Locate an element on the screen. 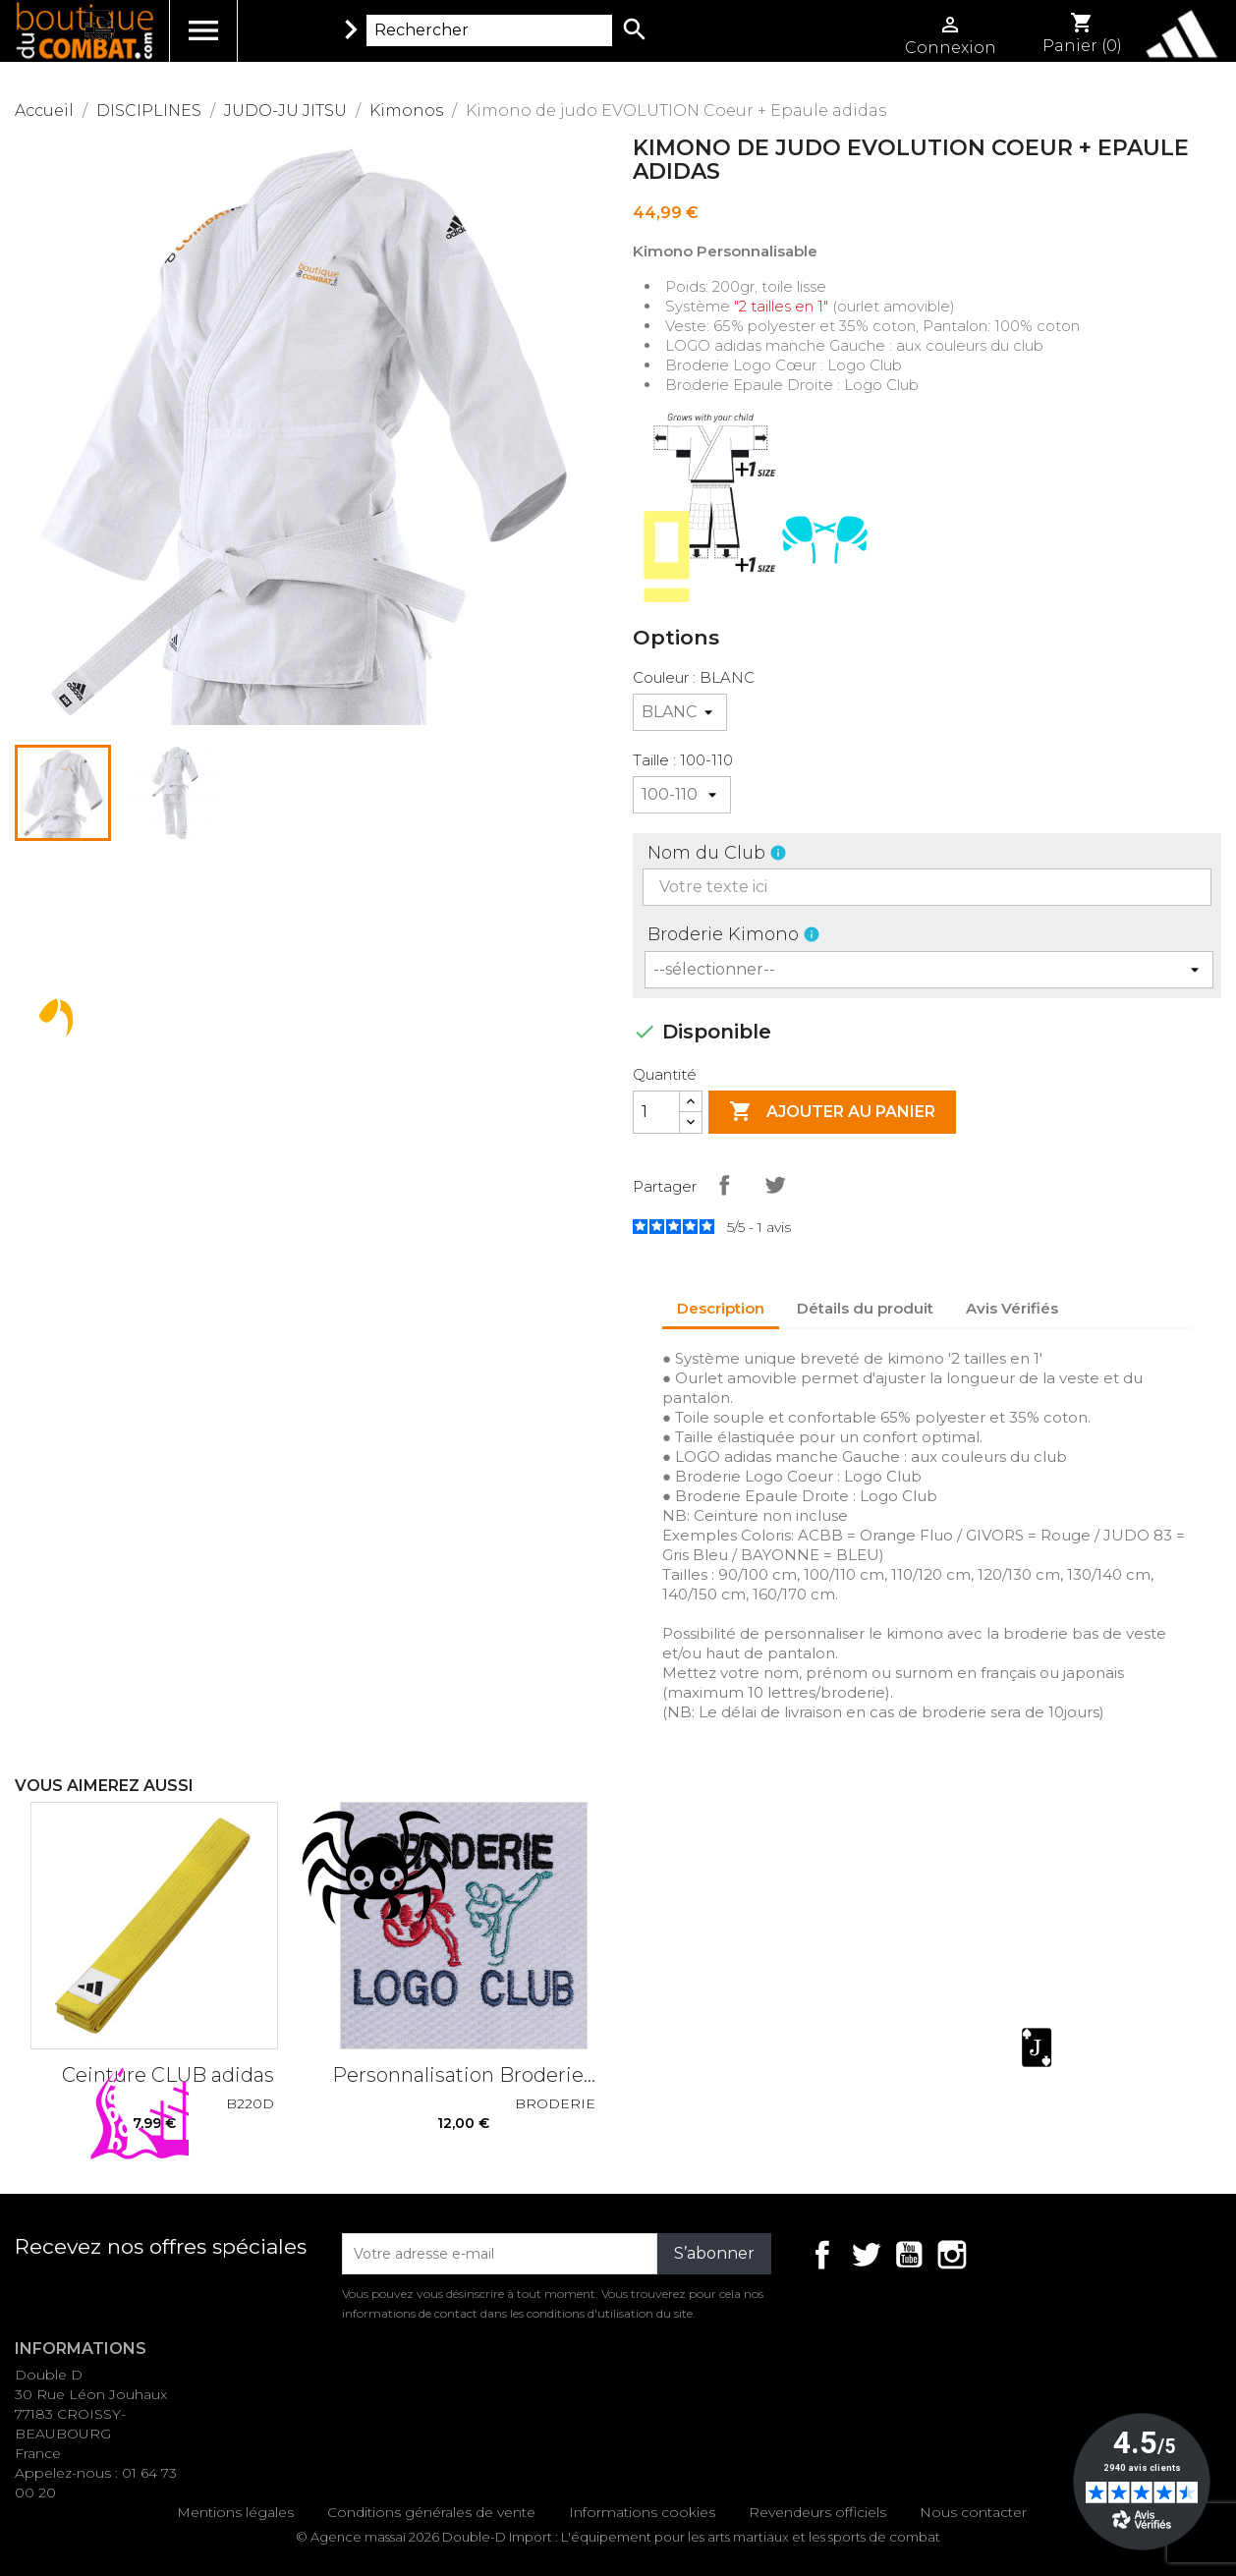 The height and width of the screenshot is (2576, 1236). indicates bug or pest-related content in a game is located at coordinates (376, 1870).